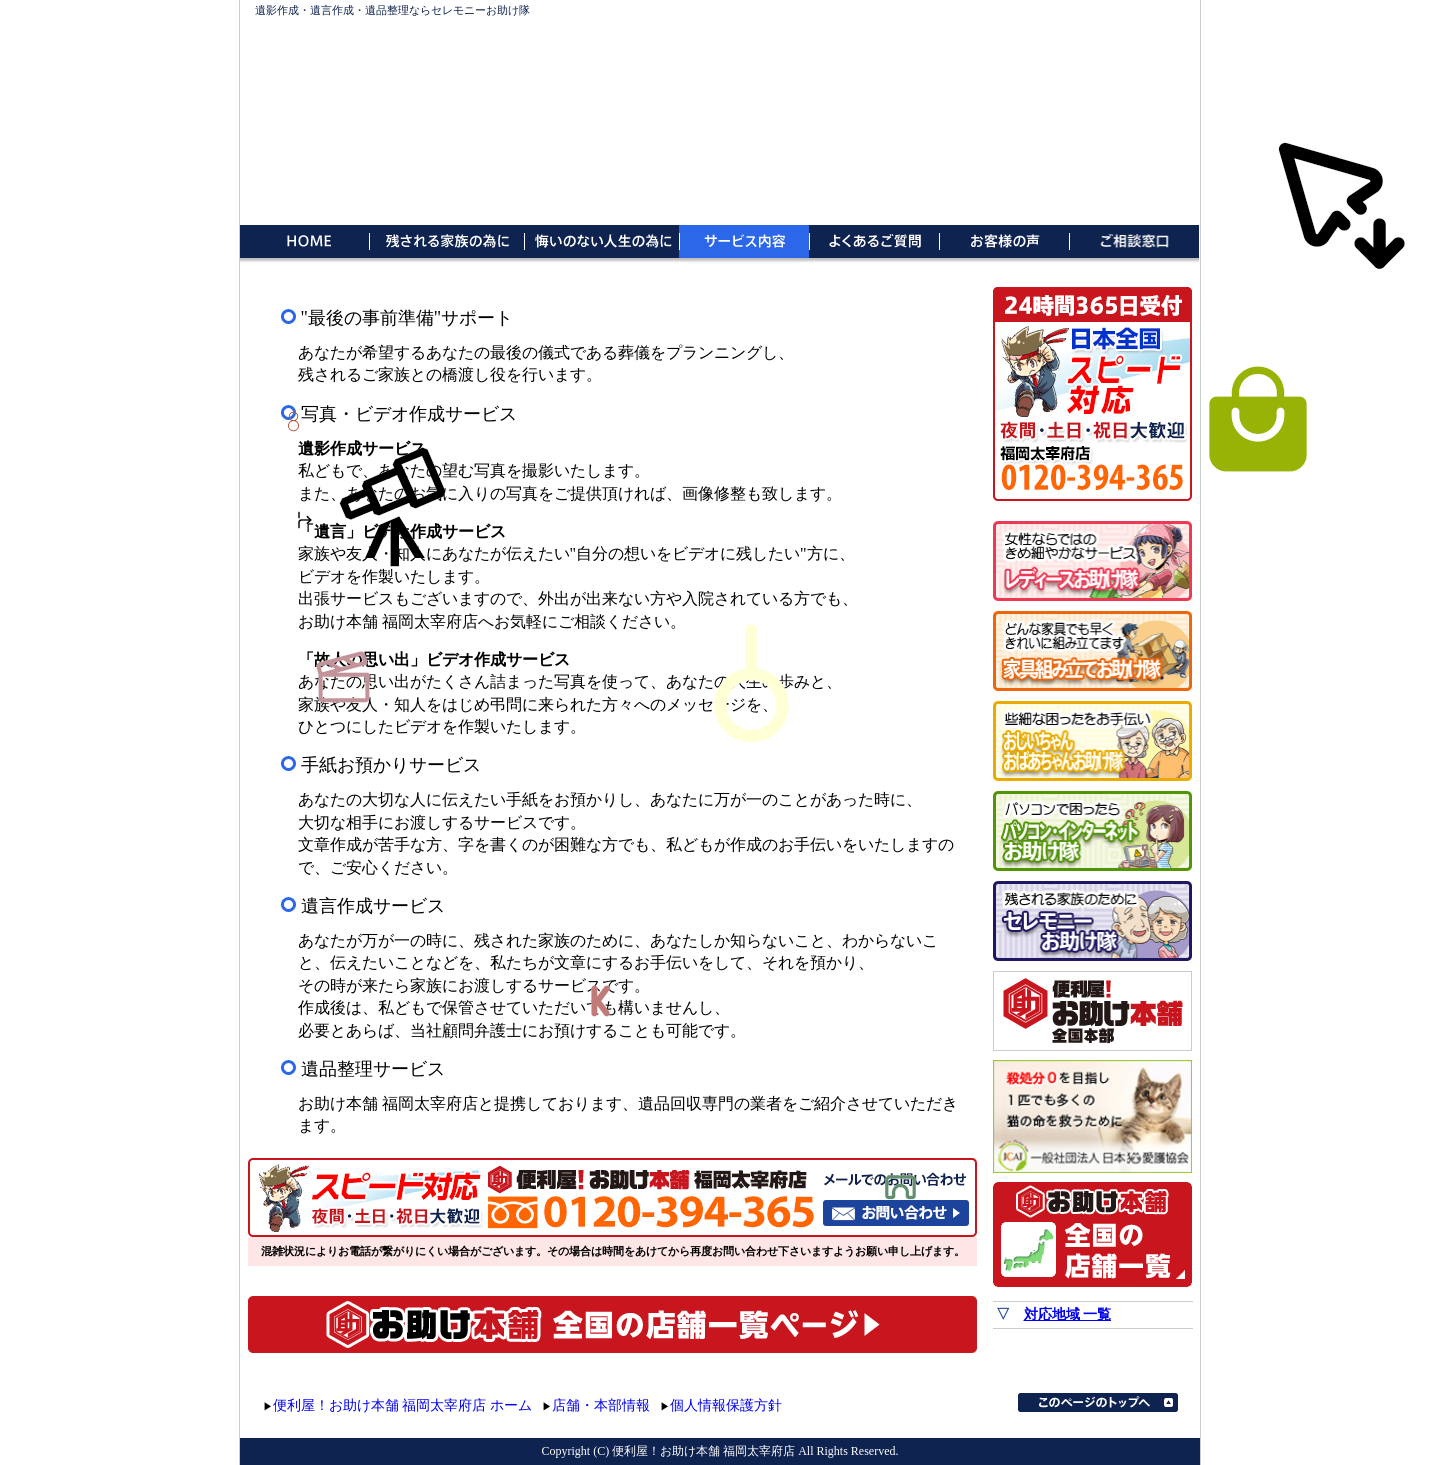 Image resolution: width=1440 pixels, height=1465 pixels. Describe the element at coordinates (344, 679) in the screenshot. I see `access video or movie content` at that location.